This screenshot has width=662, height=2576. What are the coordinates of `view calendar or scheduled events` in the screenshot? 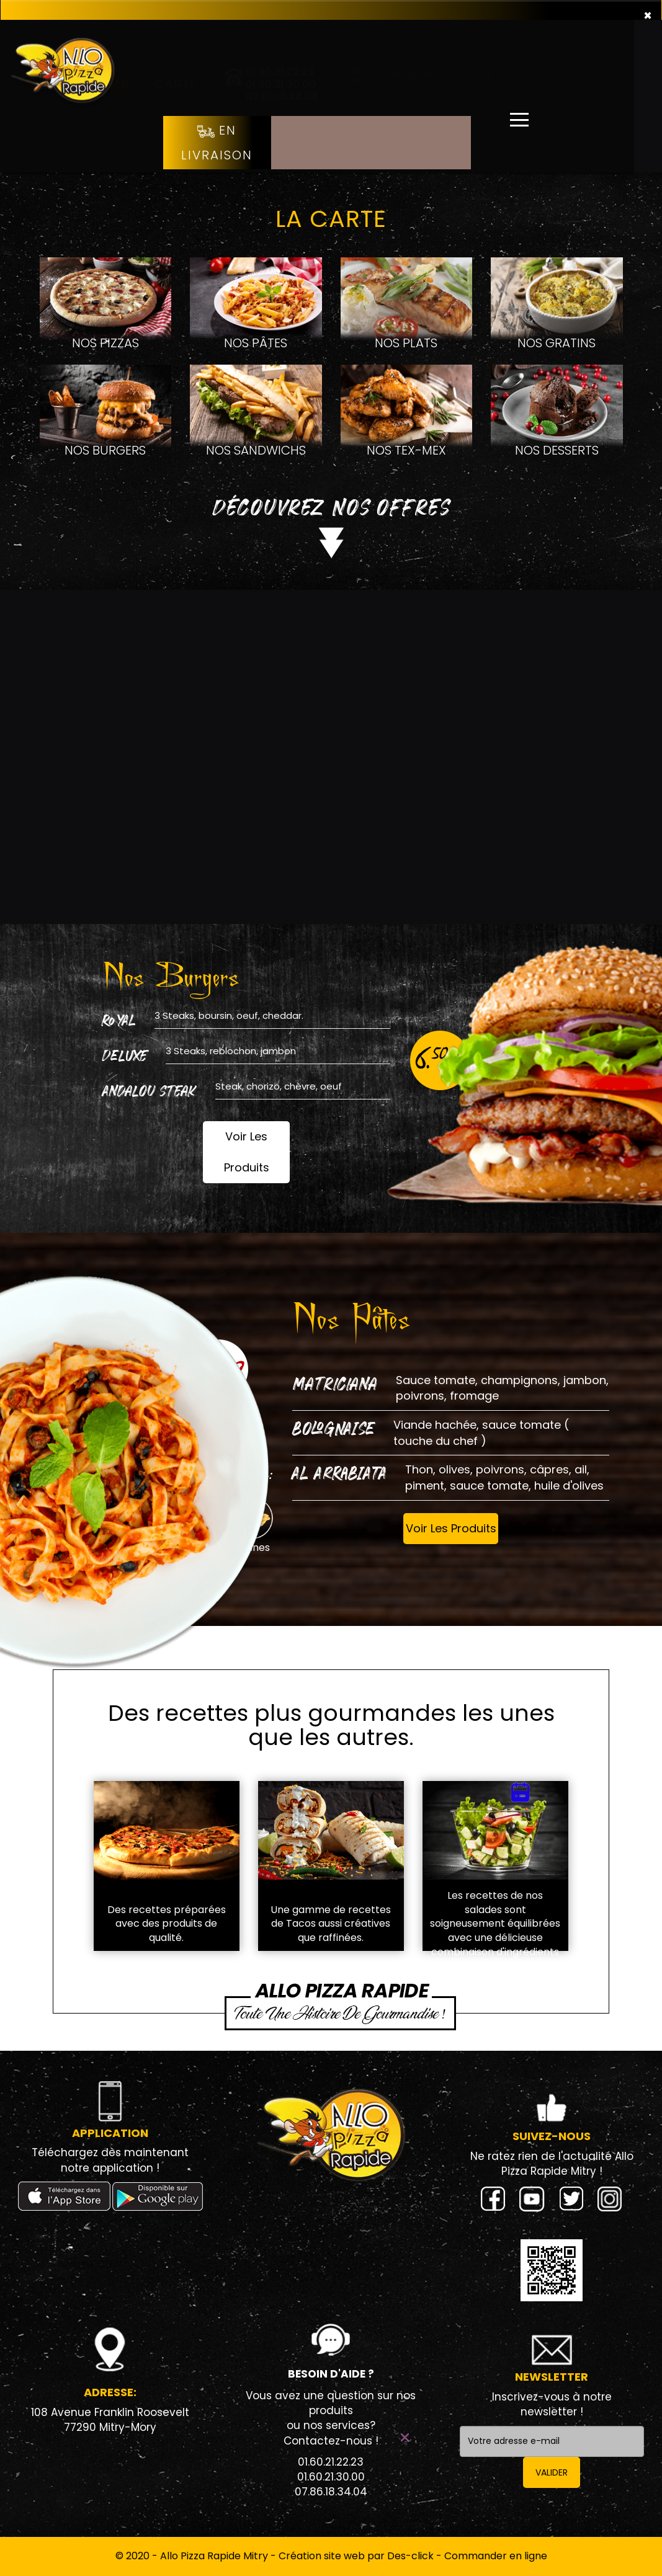 It's located at (520, 1792).